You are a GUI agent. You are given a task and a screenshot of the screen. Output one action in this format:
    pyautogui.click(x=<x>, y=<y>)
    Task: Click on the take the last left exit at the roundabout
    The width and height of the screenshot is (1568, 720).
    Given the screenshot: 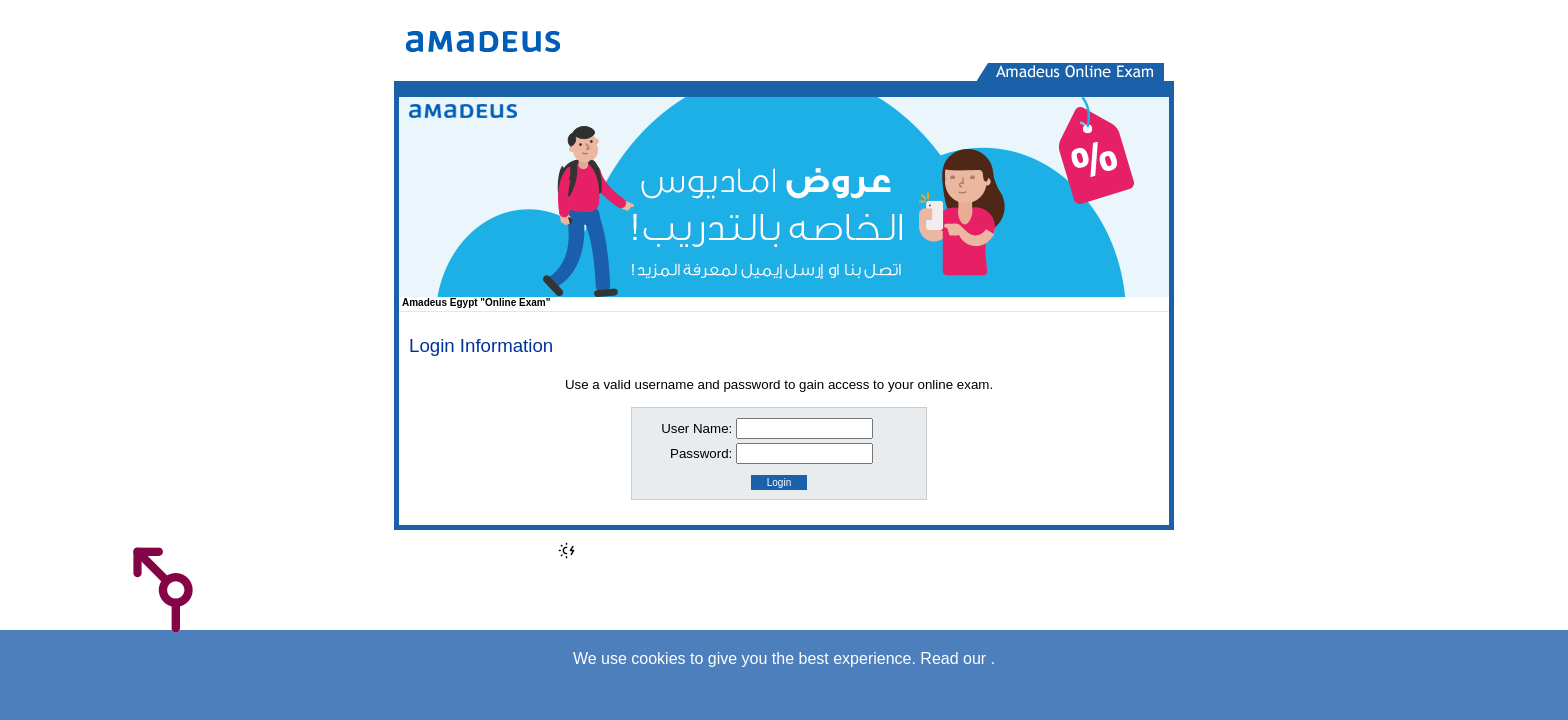 What is the action you would take?
    pyautogui.click(x=163, y=590)
    